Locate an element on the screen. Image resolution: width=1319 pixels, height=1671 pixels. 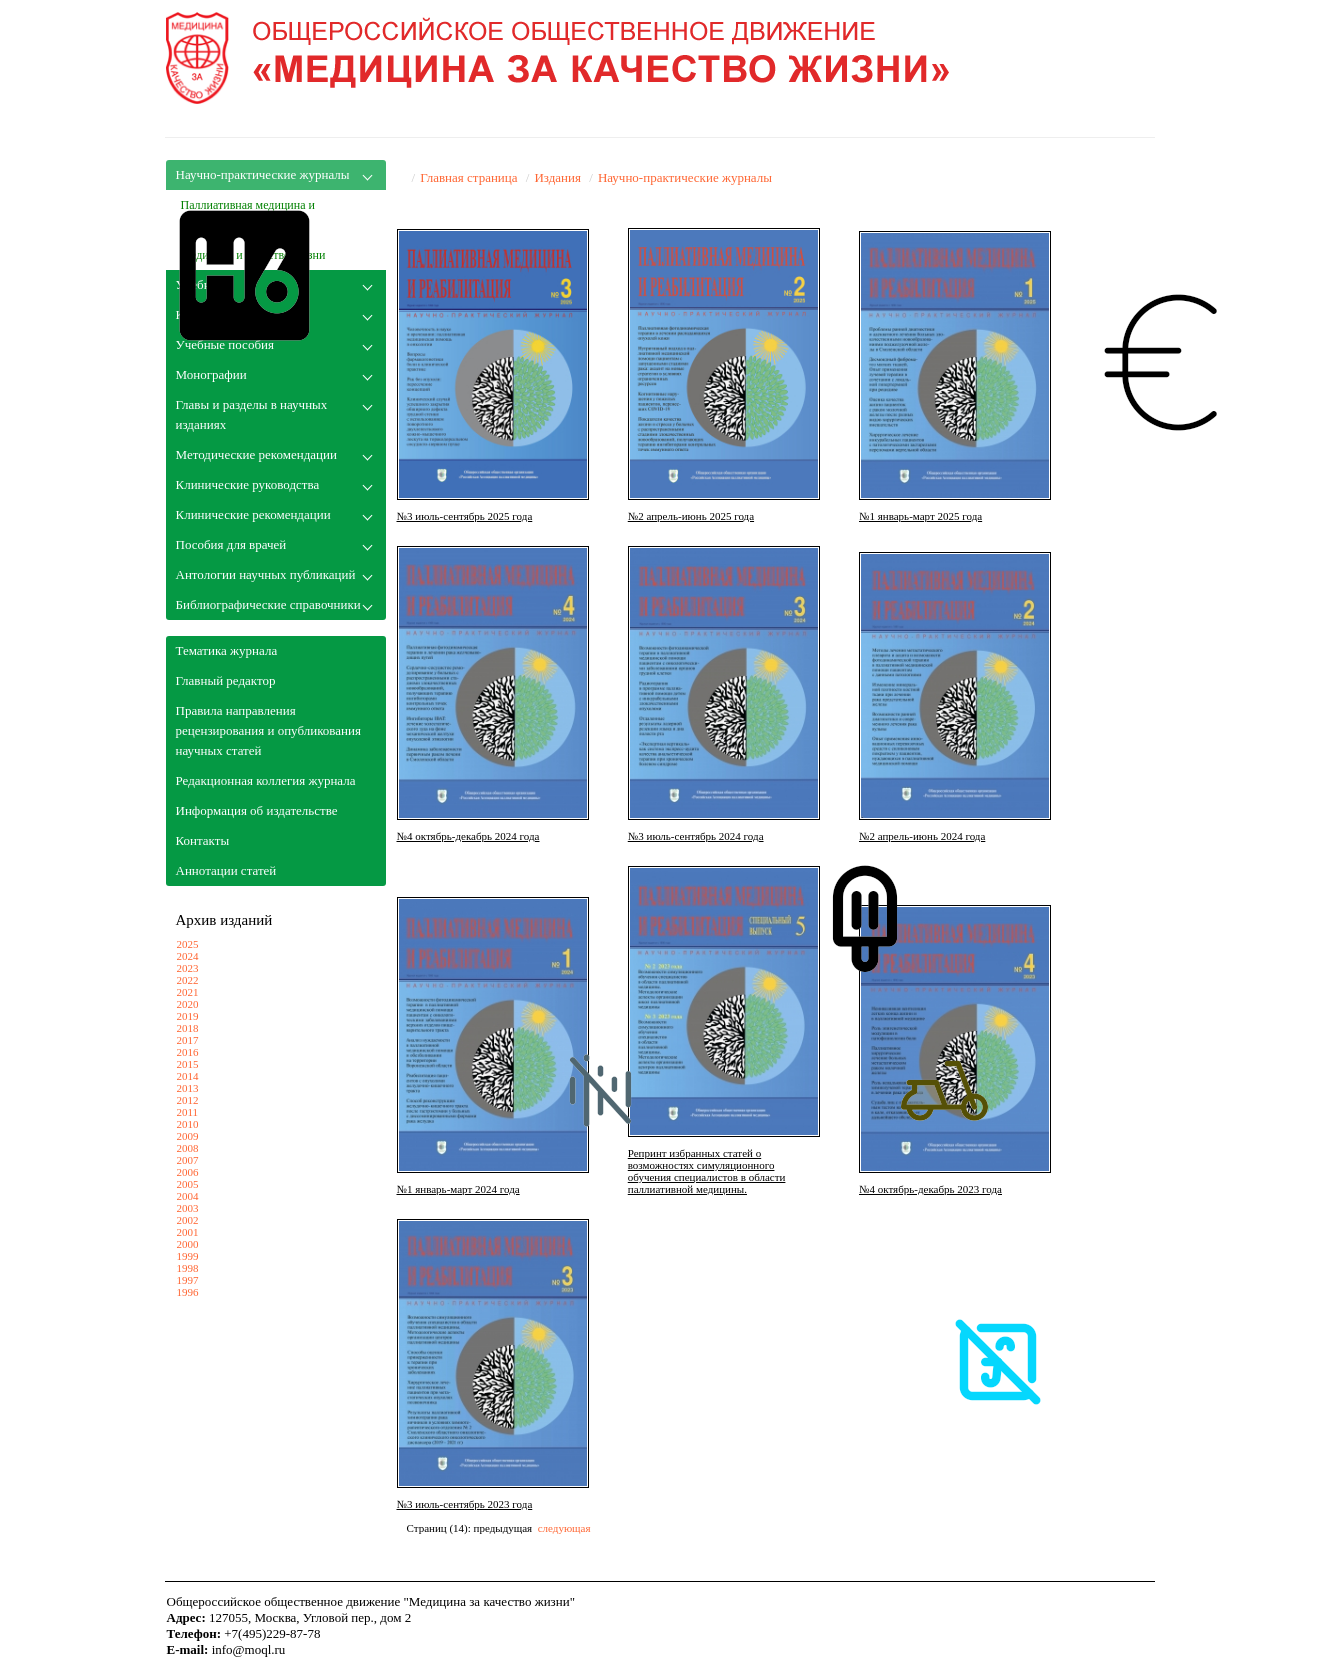
mute or disable audio input is located at coordinates (600, 1090).